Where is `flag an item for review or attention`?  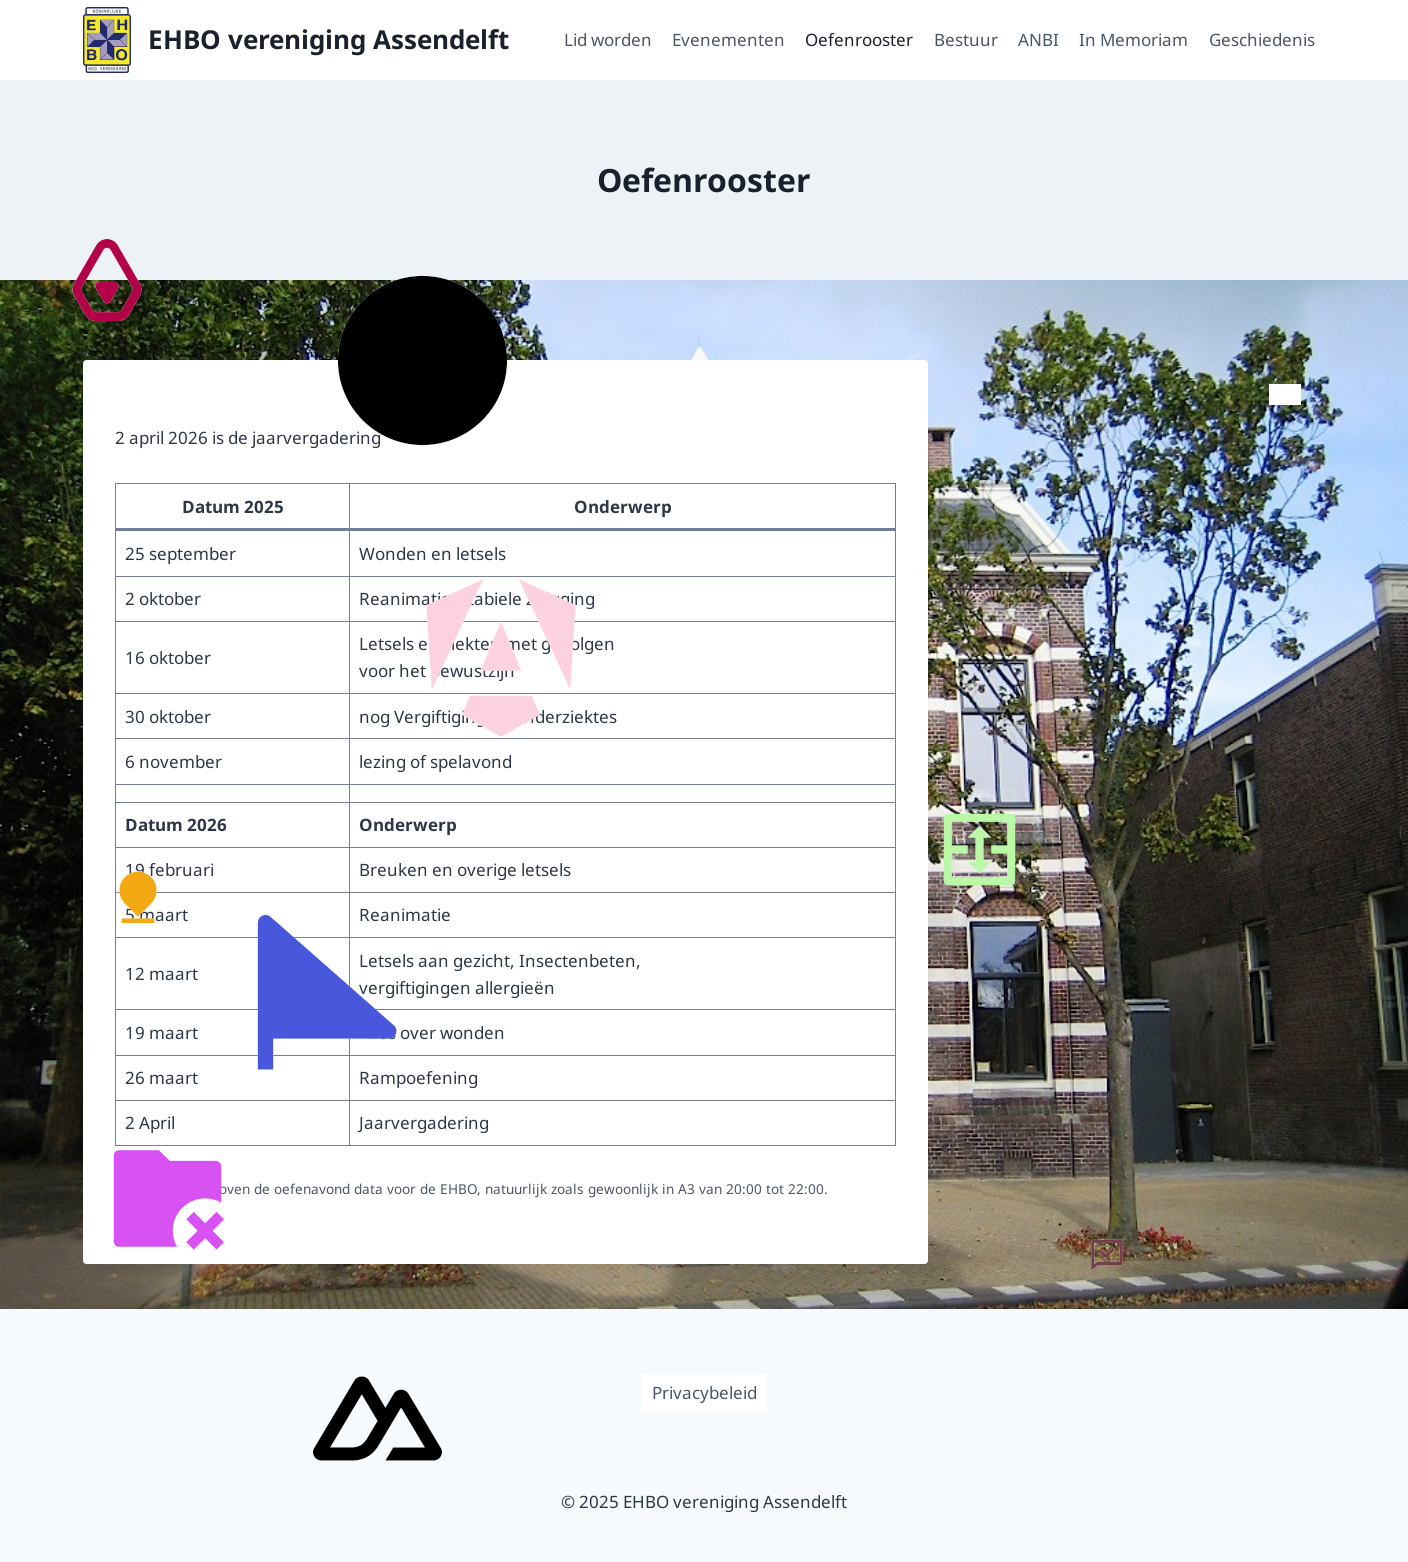 flag an item for review or attention is located at coordinates (319, 992).